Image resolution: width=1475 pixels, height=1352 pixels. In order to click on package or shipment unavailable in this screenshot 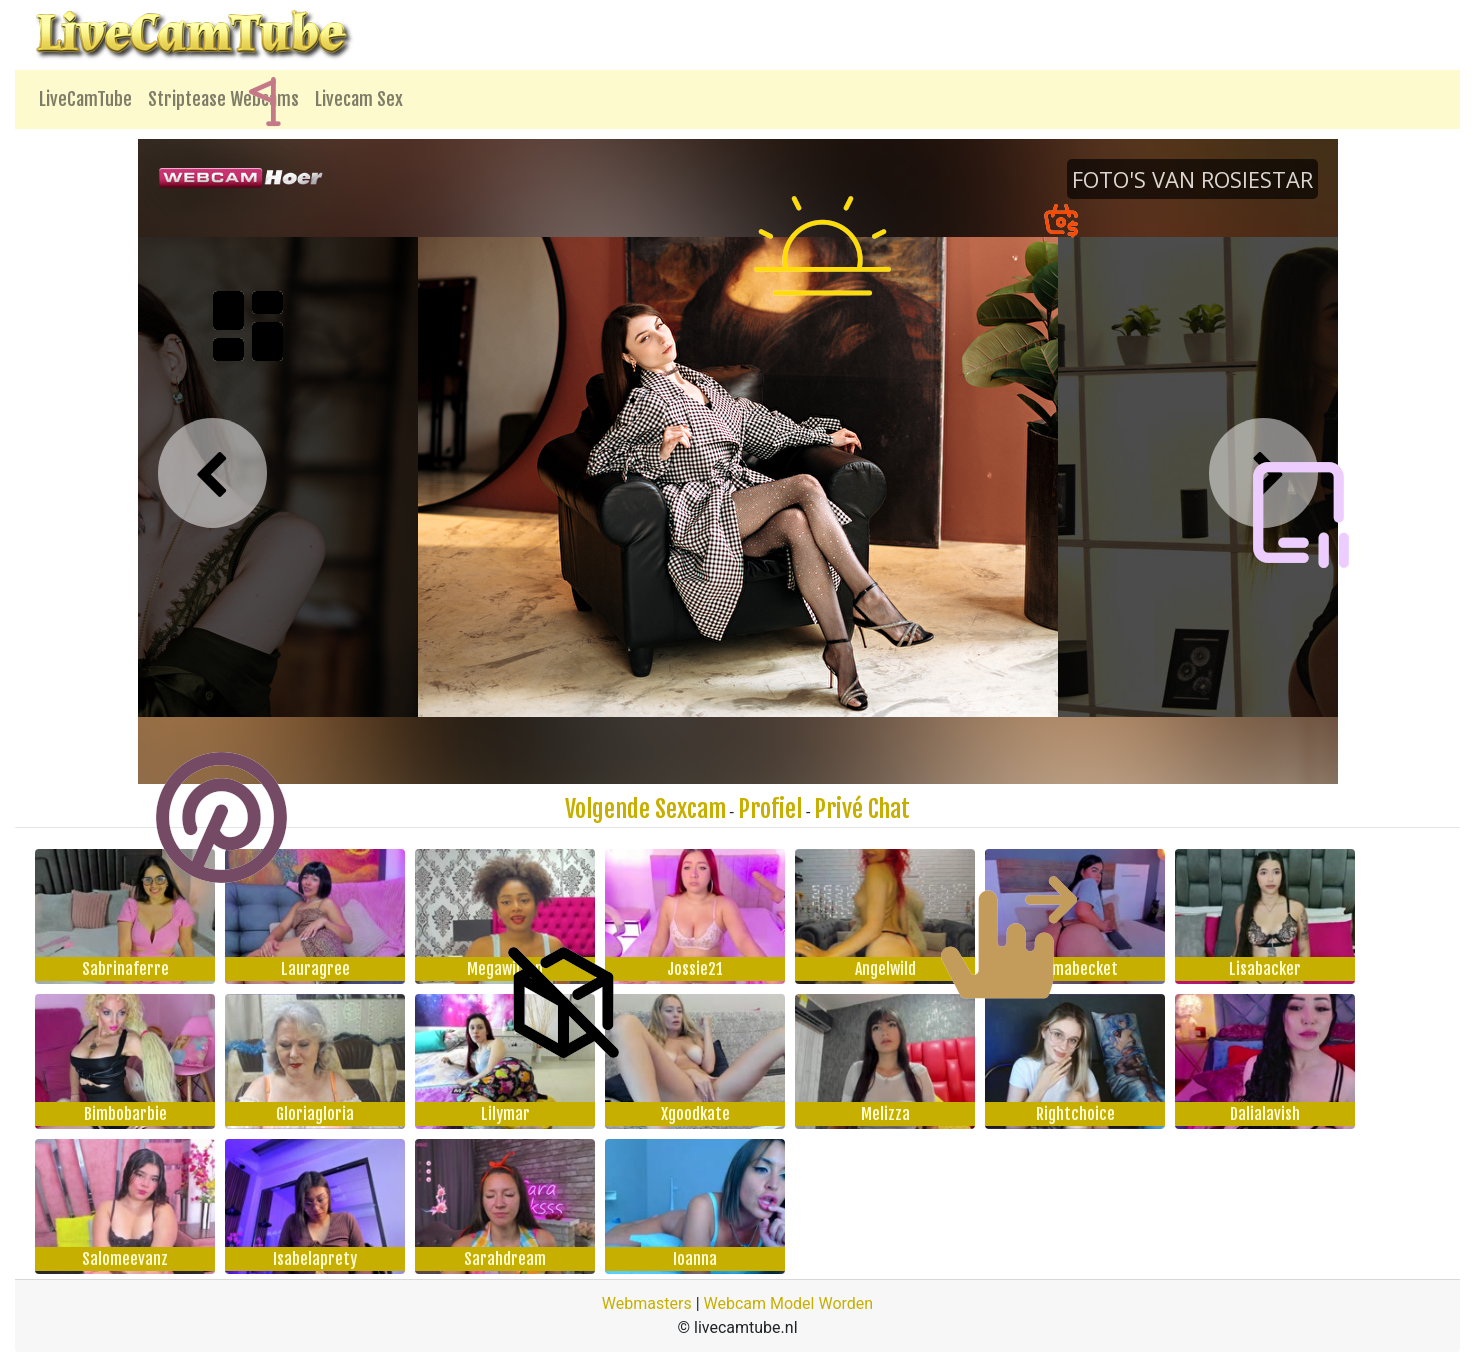, I will do `click(563, 1002)`.